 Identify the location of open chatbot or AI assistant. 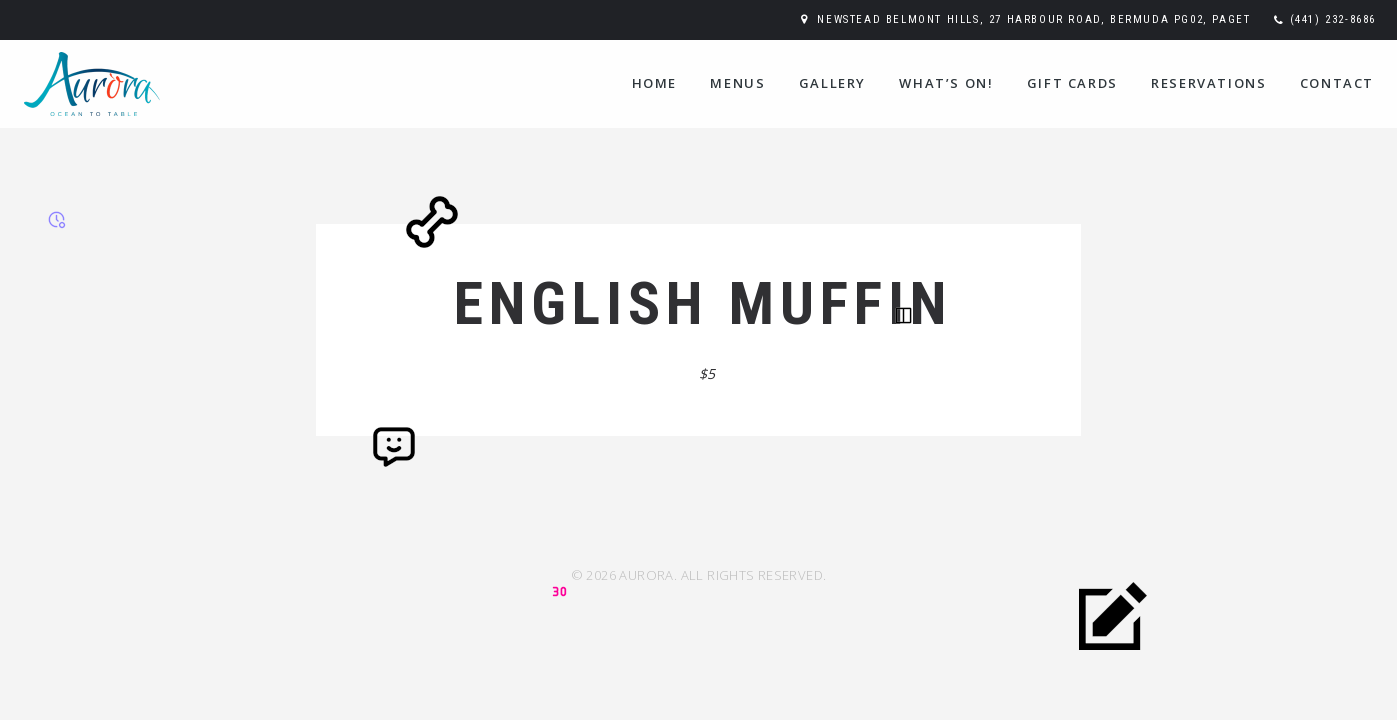
(394, 446).